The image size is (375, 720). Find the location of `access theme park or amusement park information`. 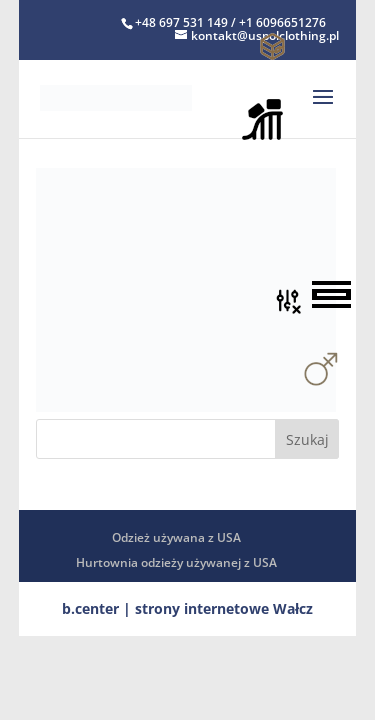

access theme park or amusement park information is located at coordinates (262, 119).